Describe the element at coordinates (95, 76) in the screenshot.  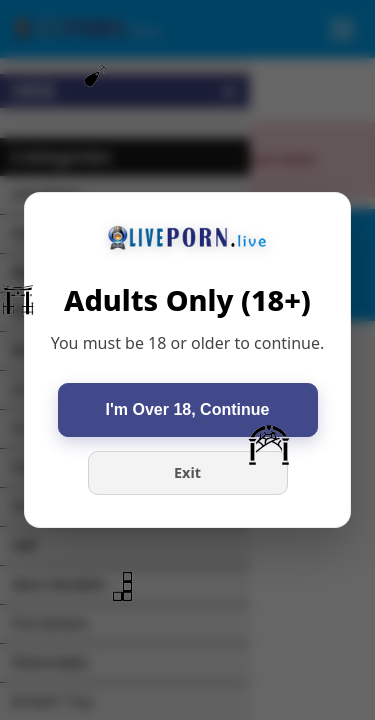
I see `fishing lure or tackle equipment in a game inventory` at that location.